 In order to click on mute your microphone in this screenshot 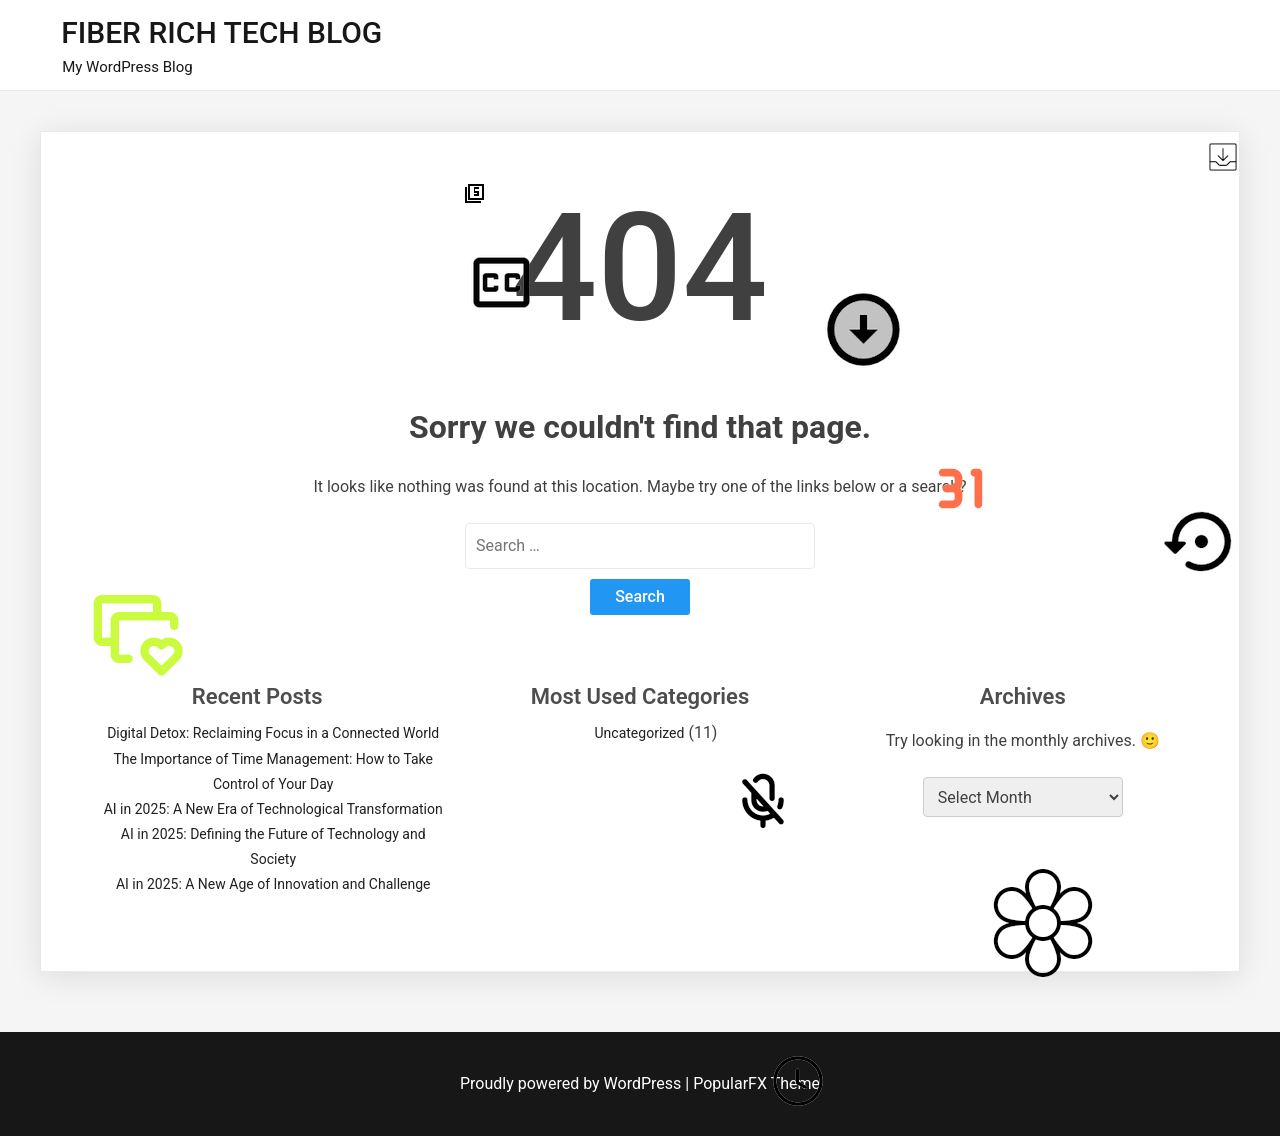, I will do `click(763, 800)`.